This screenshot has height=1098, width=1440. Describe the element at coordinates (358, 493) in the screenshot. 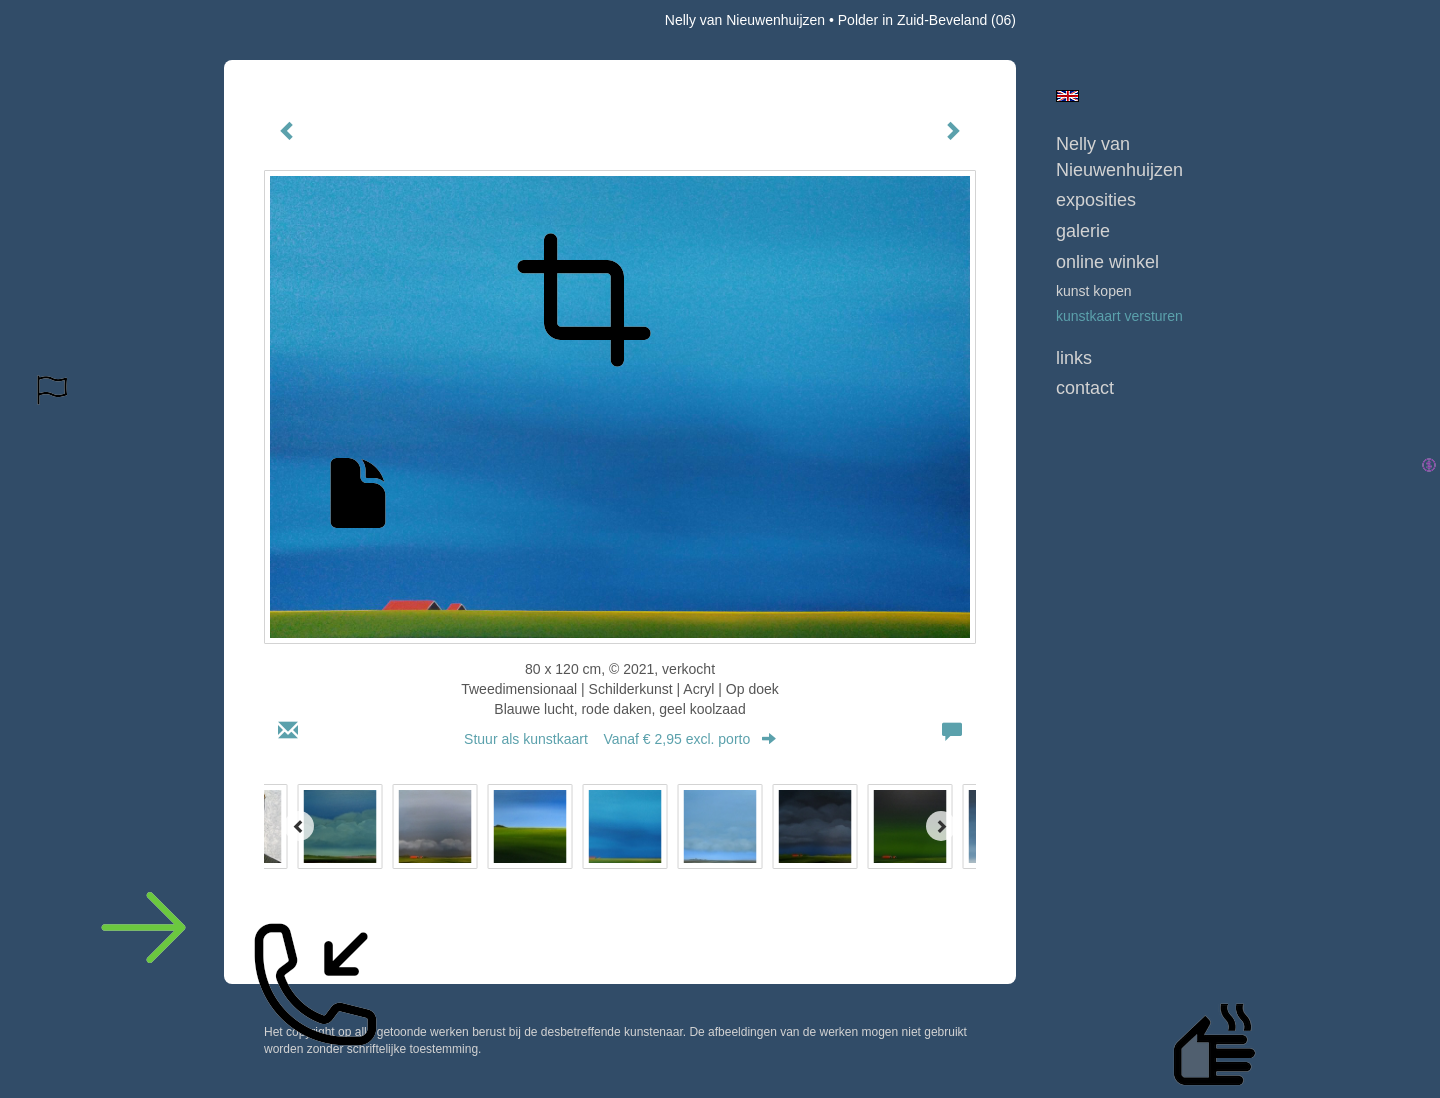

I see `view document or file` at that location.